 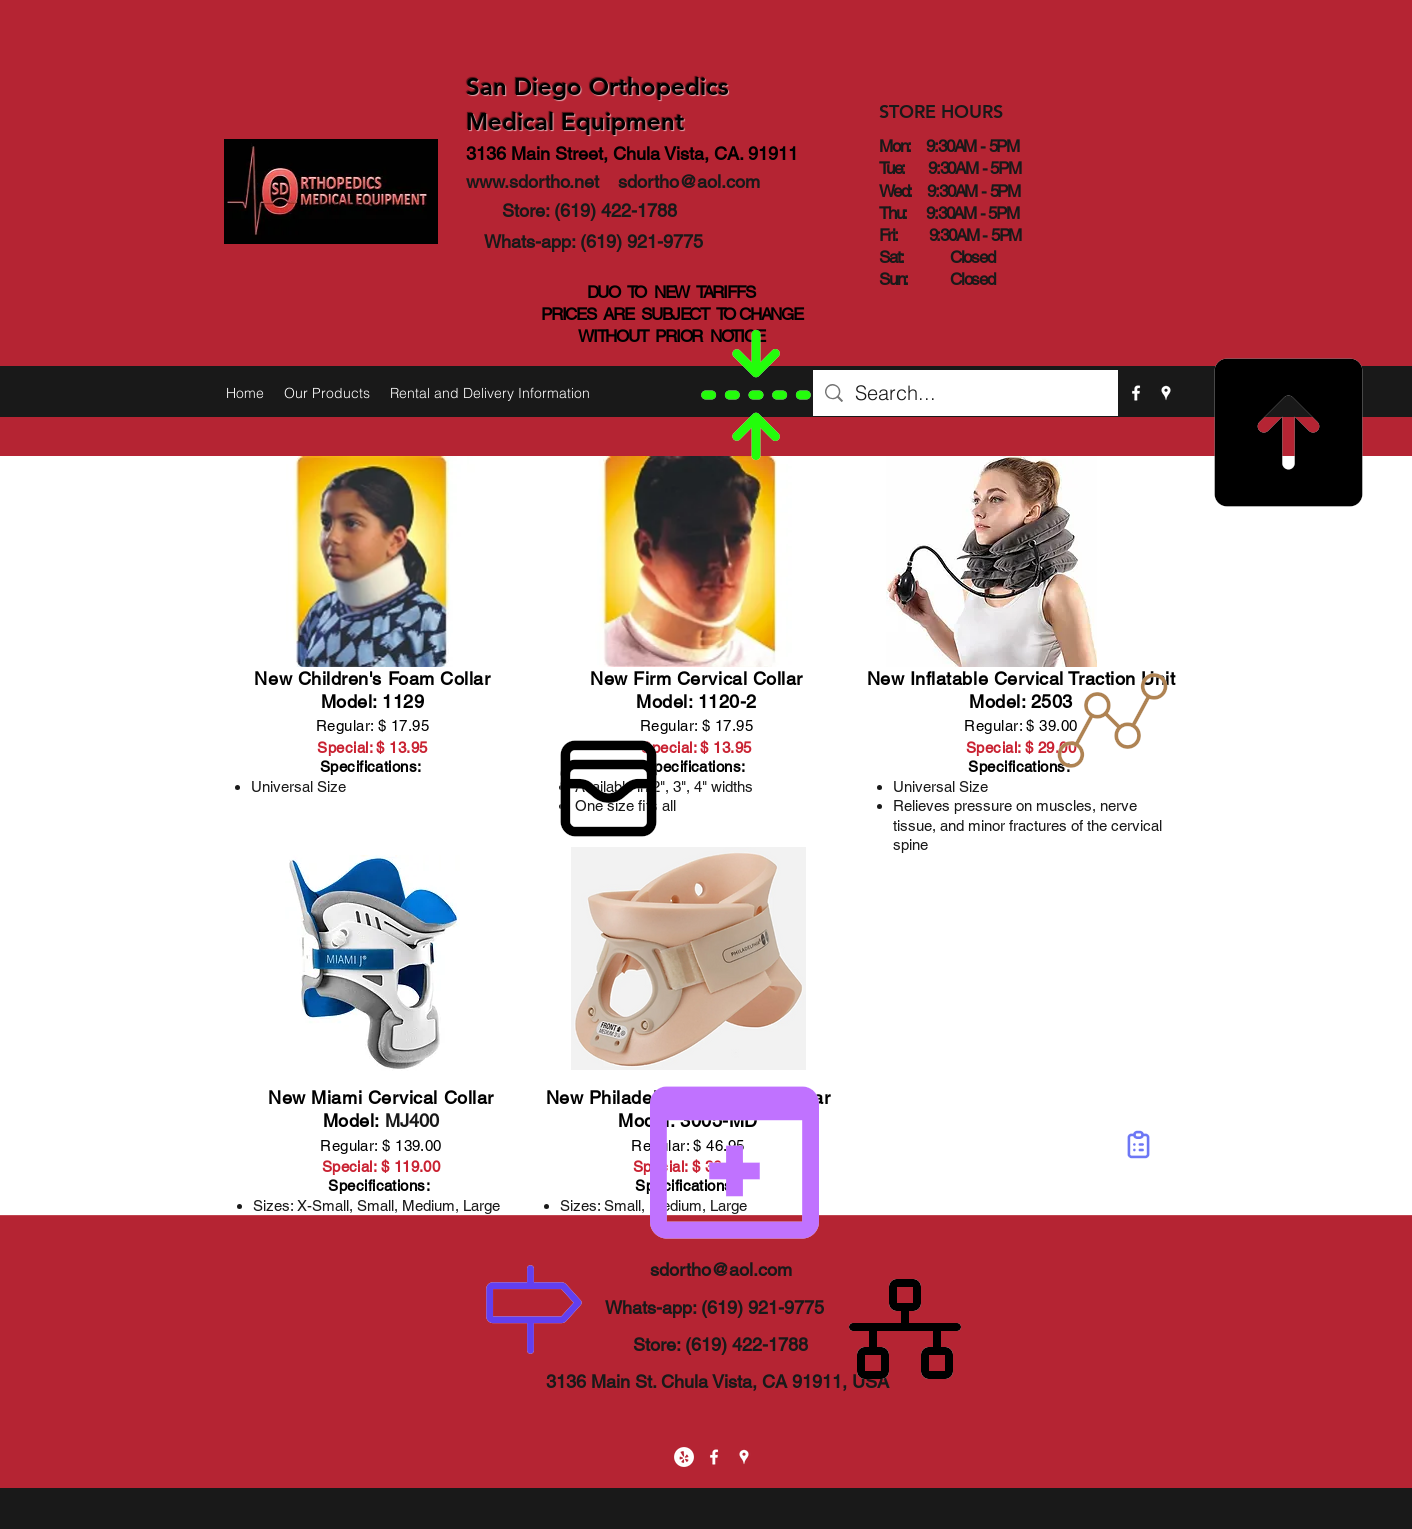 What do you see at coordinates (1288, 432) in the screenshot?
I see `upload a file or content` at bounding box center [1288, 432].